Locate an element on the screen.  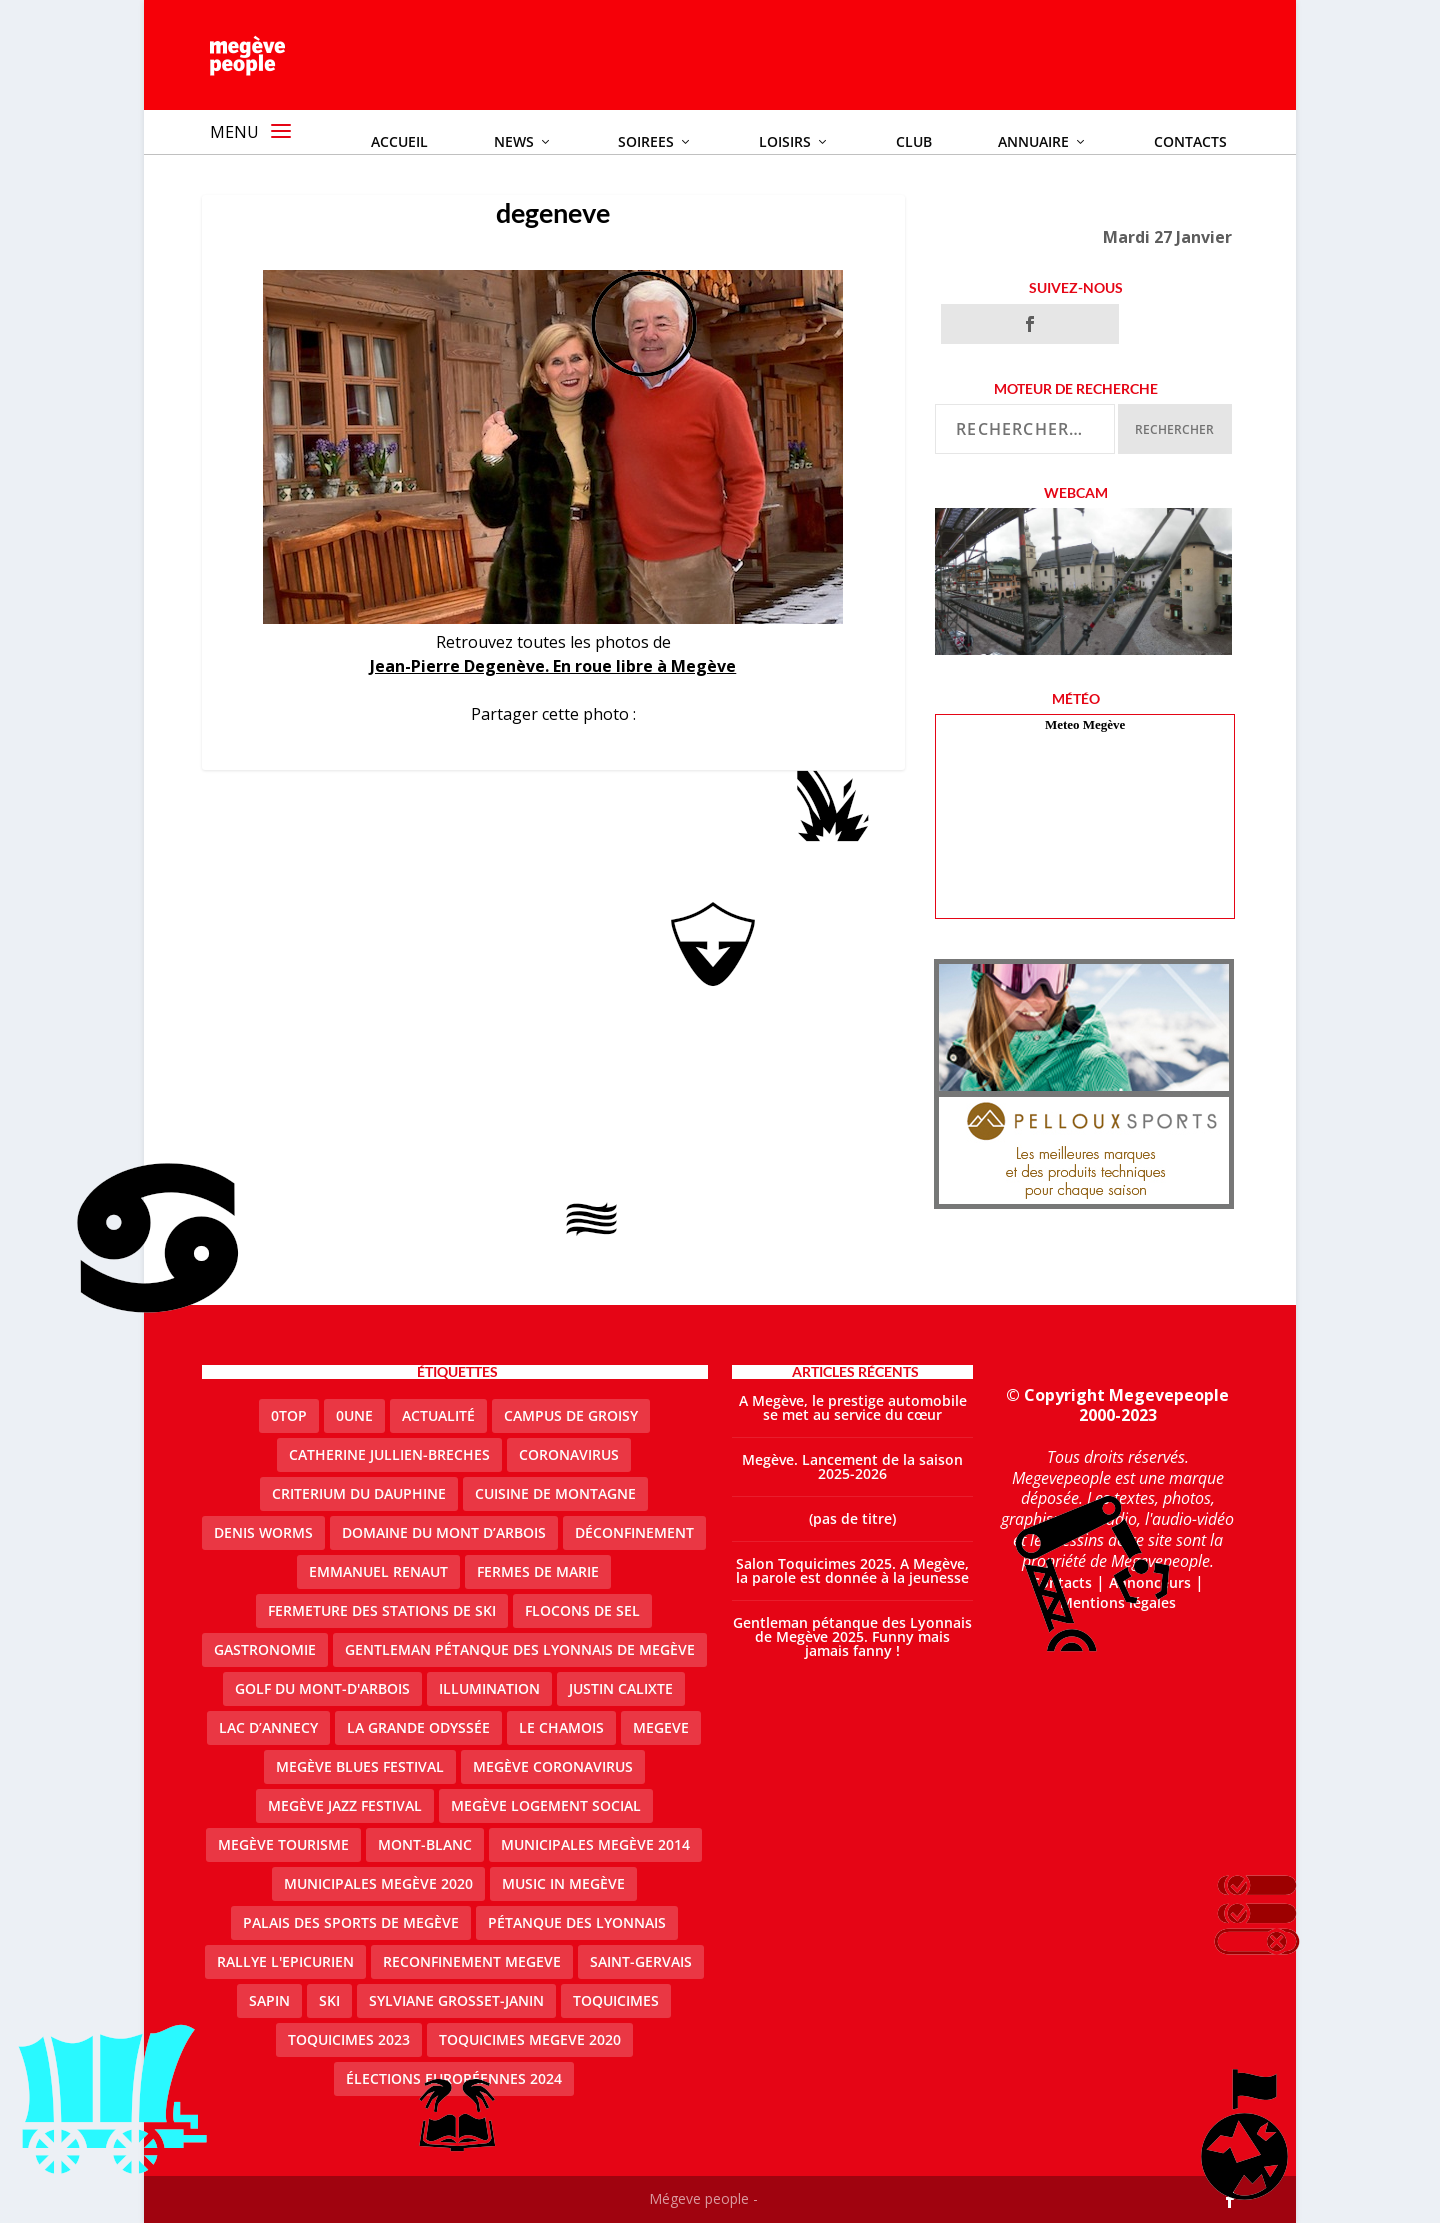
adjust settings with multiple toggle switches is located at coordinates (1257, 1915).